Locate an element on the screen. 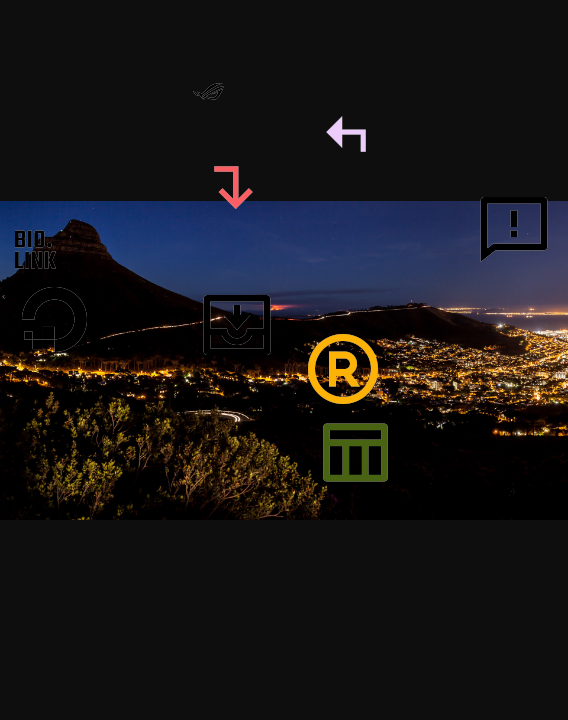  import files or data into the application is located at coordinates (237, 325).